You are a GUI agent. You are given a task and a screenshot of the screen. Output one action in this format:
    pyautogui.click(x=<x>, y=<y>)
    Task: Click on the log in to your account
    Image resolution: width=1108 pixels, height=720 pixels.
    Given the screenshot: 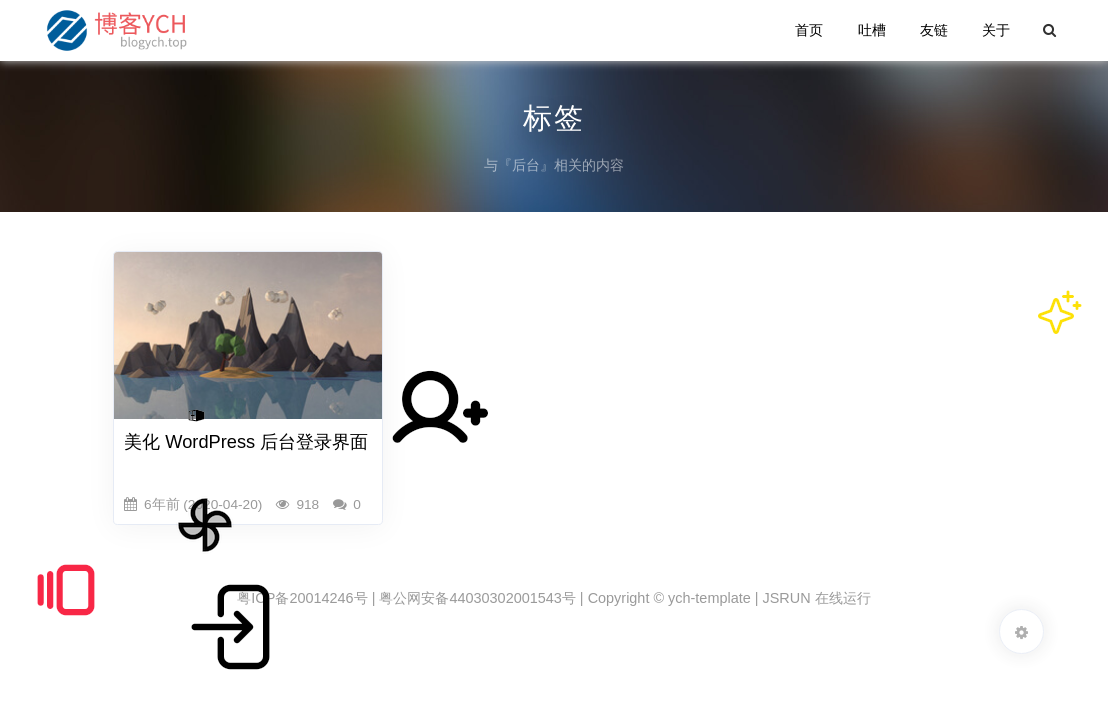 What is the action you would take?
    pyautogui.click(x=237, y=627)
    